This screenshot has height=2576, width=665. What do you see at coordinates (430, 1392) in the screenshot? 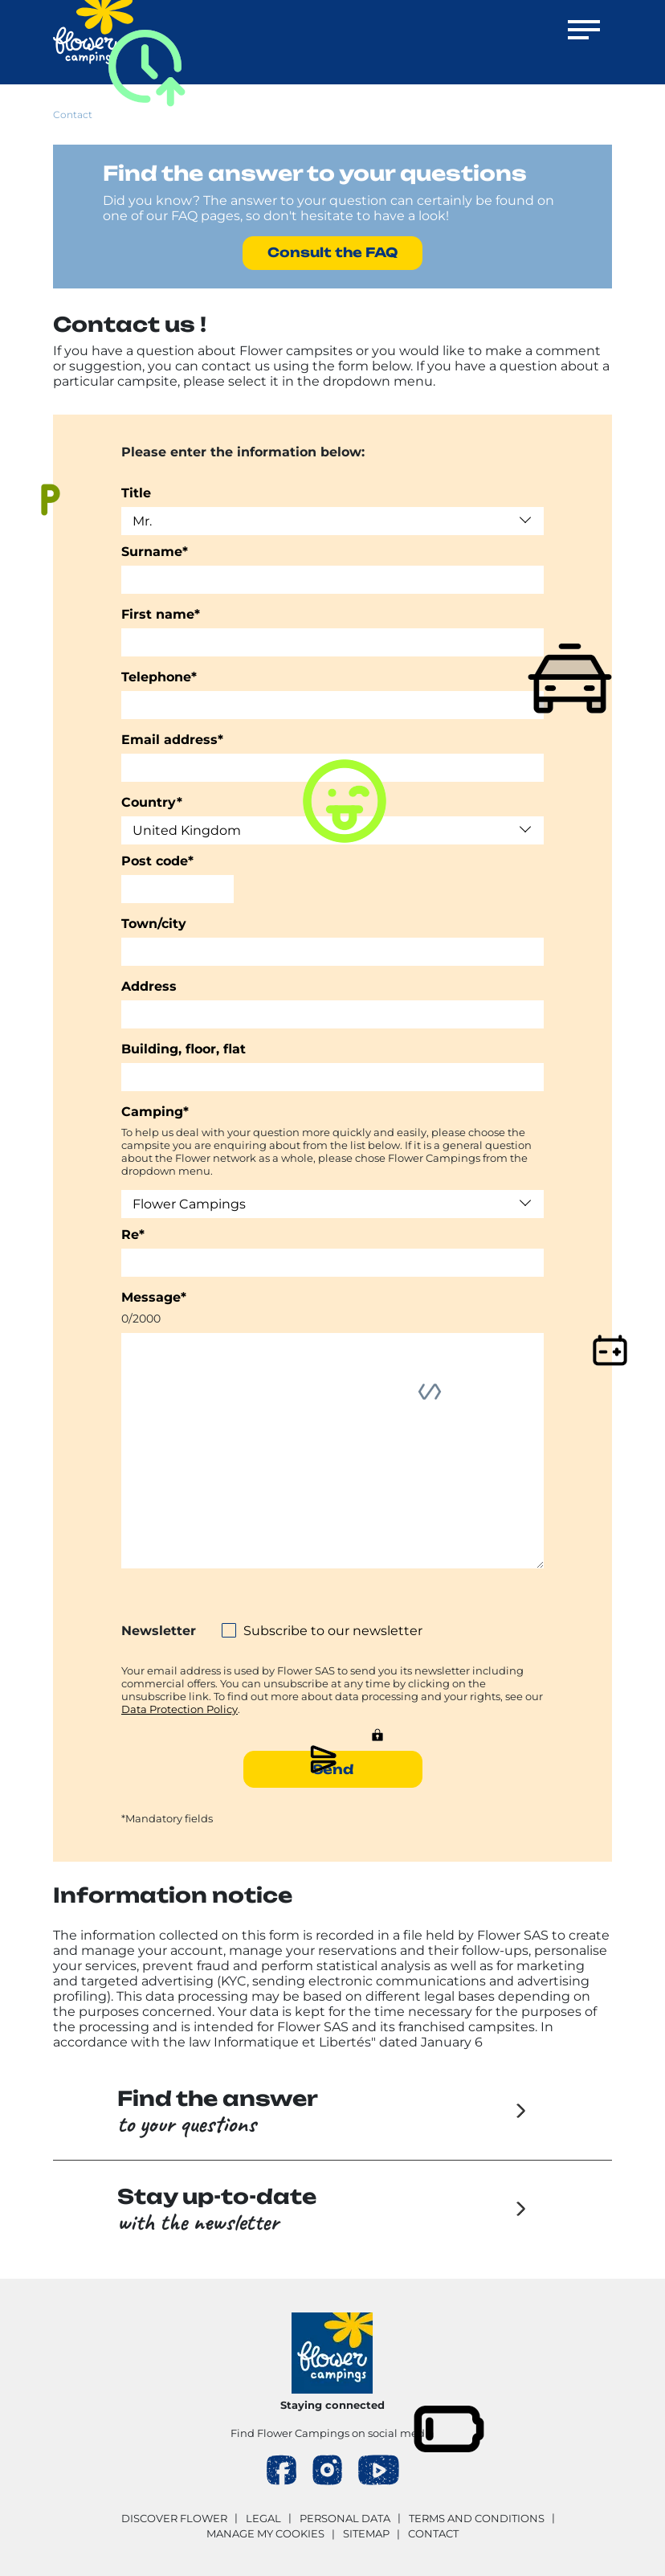
I see `polymer project branding or logo` at bounding box center [430, 1392].